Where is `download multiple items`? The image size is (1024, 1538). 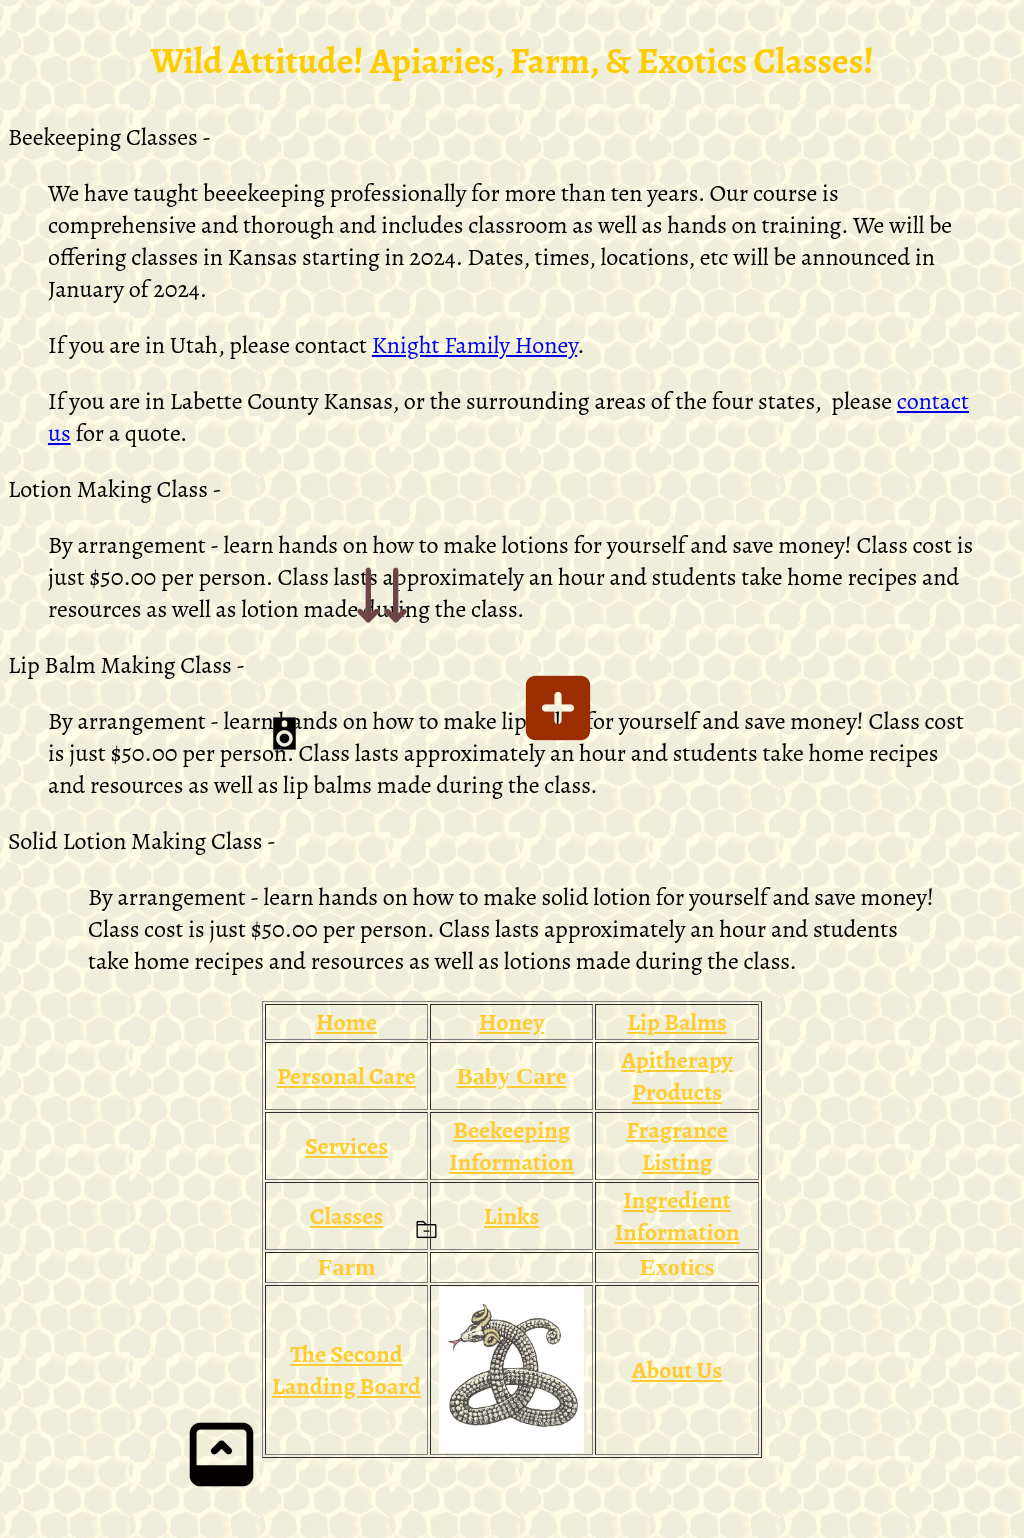
download multiple items is located at coordinates (382, 595).